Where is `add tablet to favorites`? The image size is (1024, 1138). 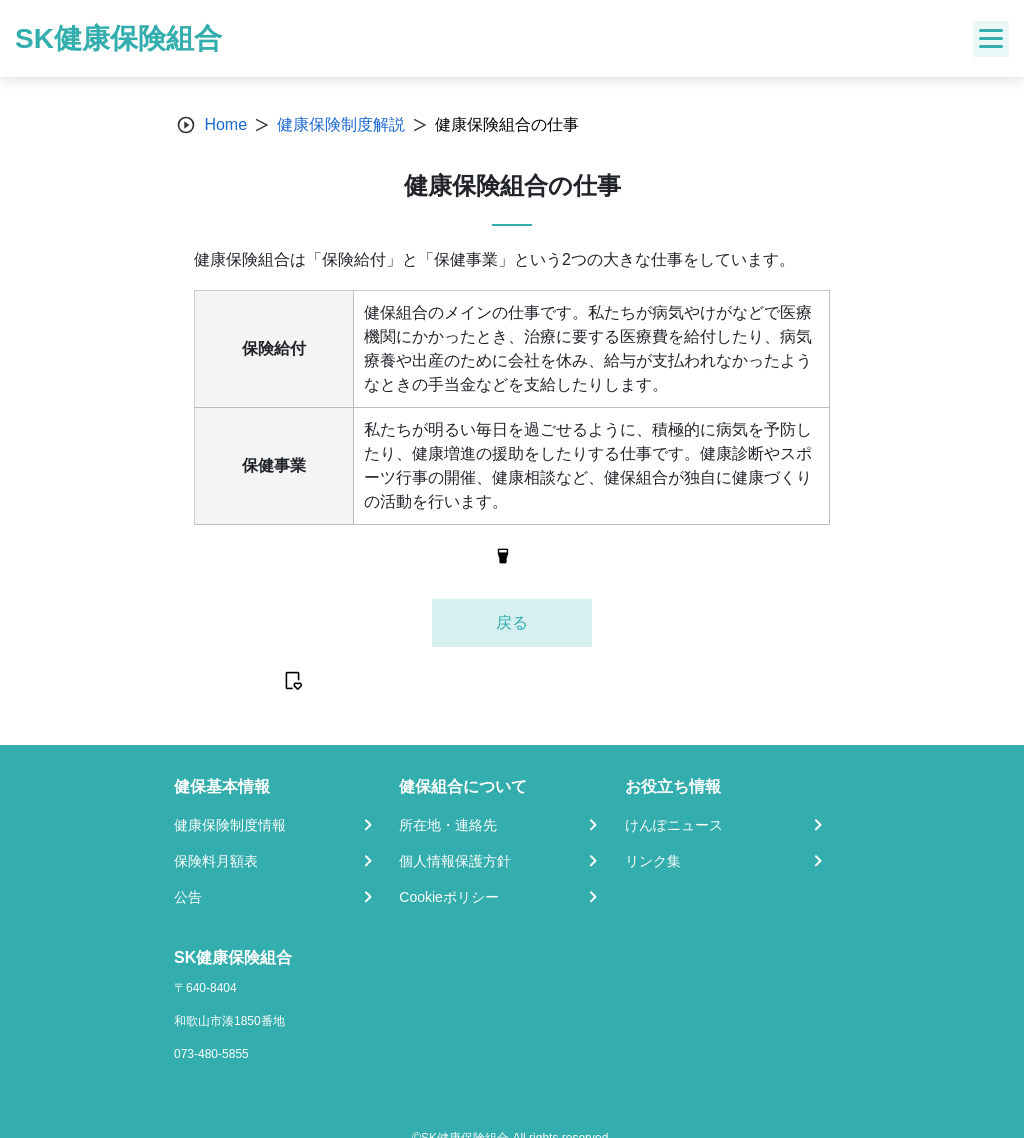 add tablet to favorites is located at coordinates (292, 680).